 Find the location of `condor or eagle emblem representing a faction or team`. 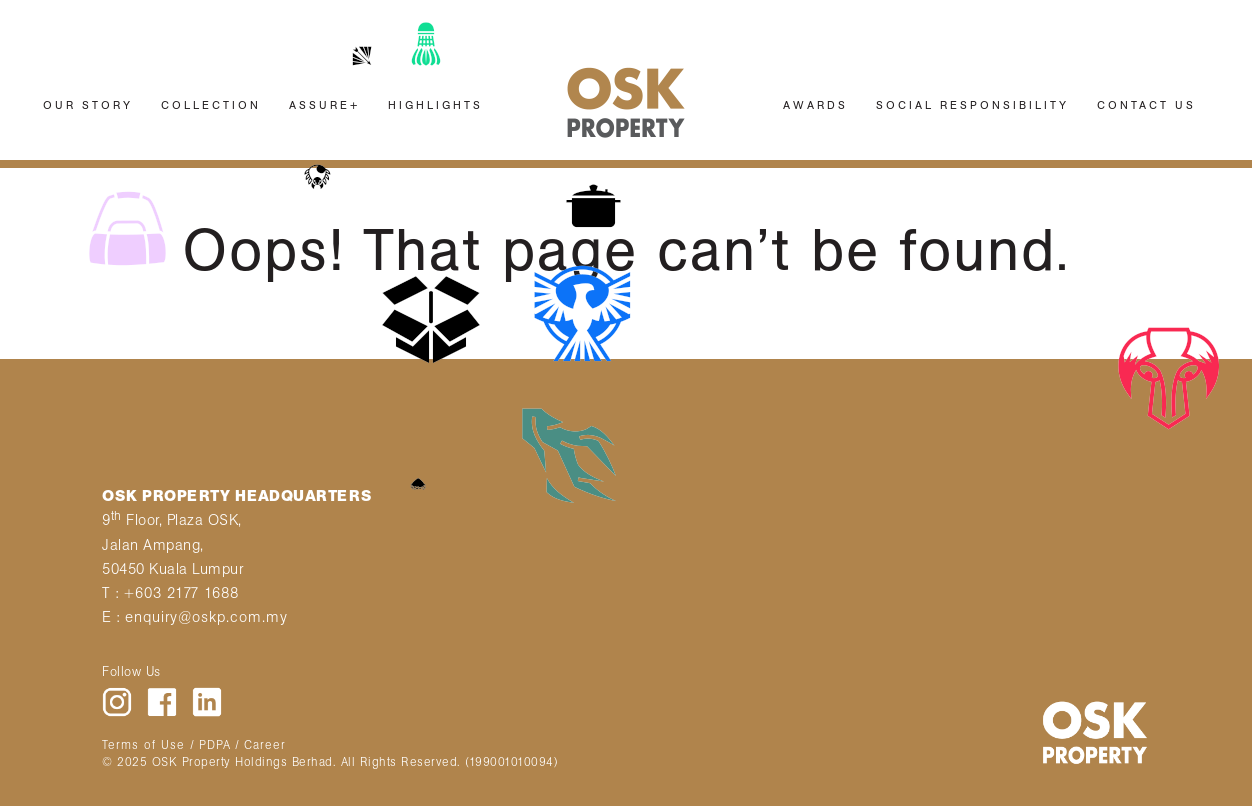

condor or eagle emblem representing a faction or team is located at coordinates (582, 313).